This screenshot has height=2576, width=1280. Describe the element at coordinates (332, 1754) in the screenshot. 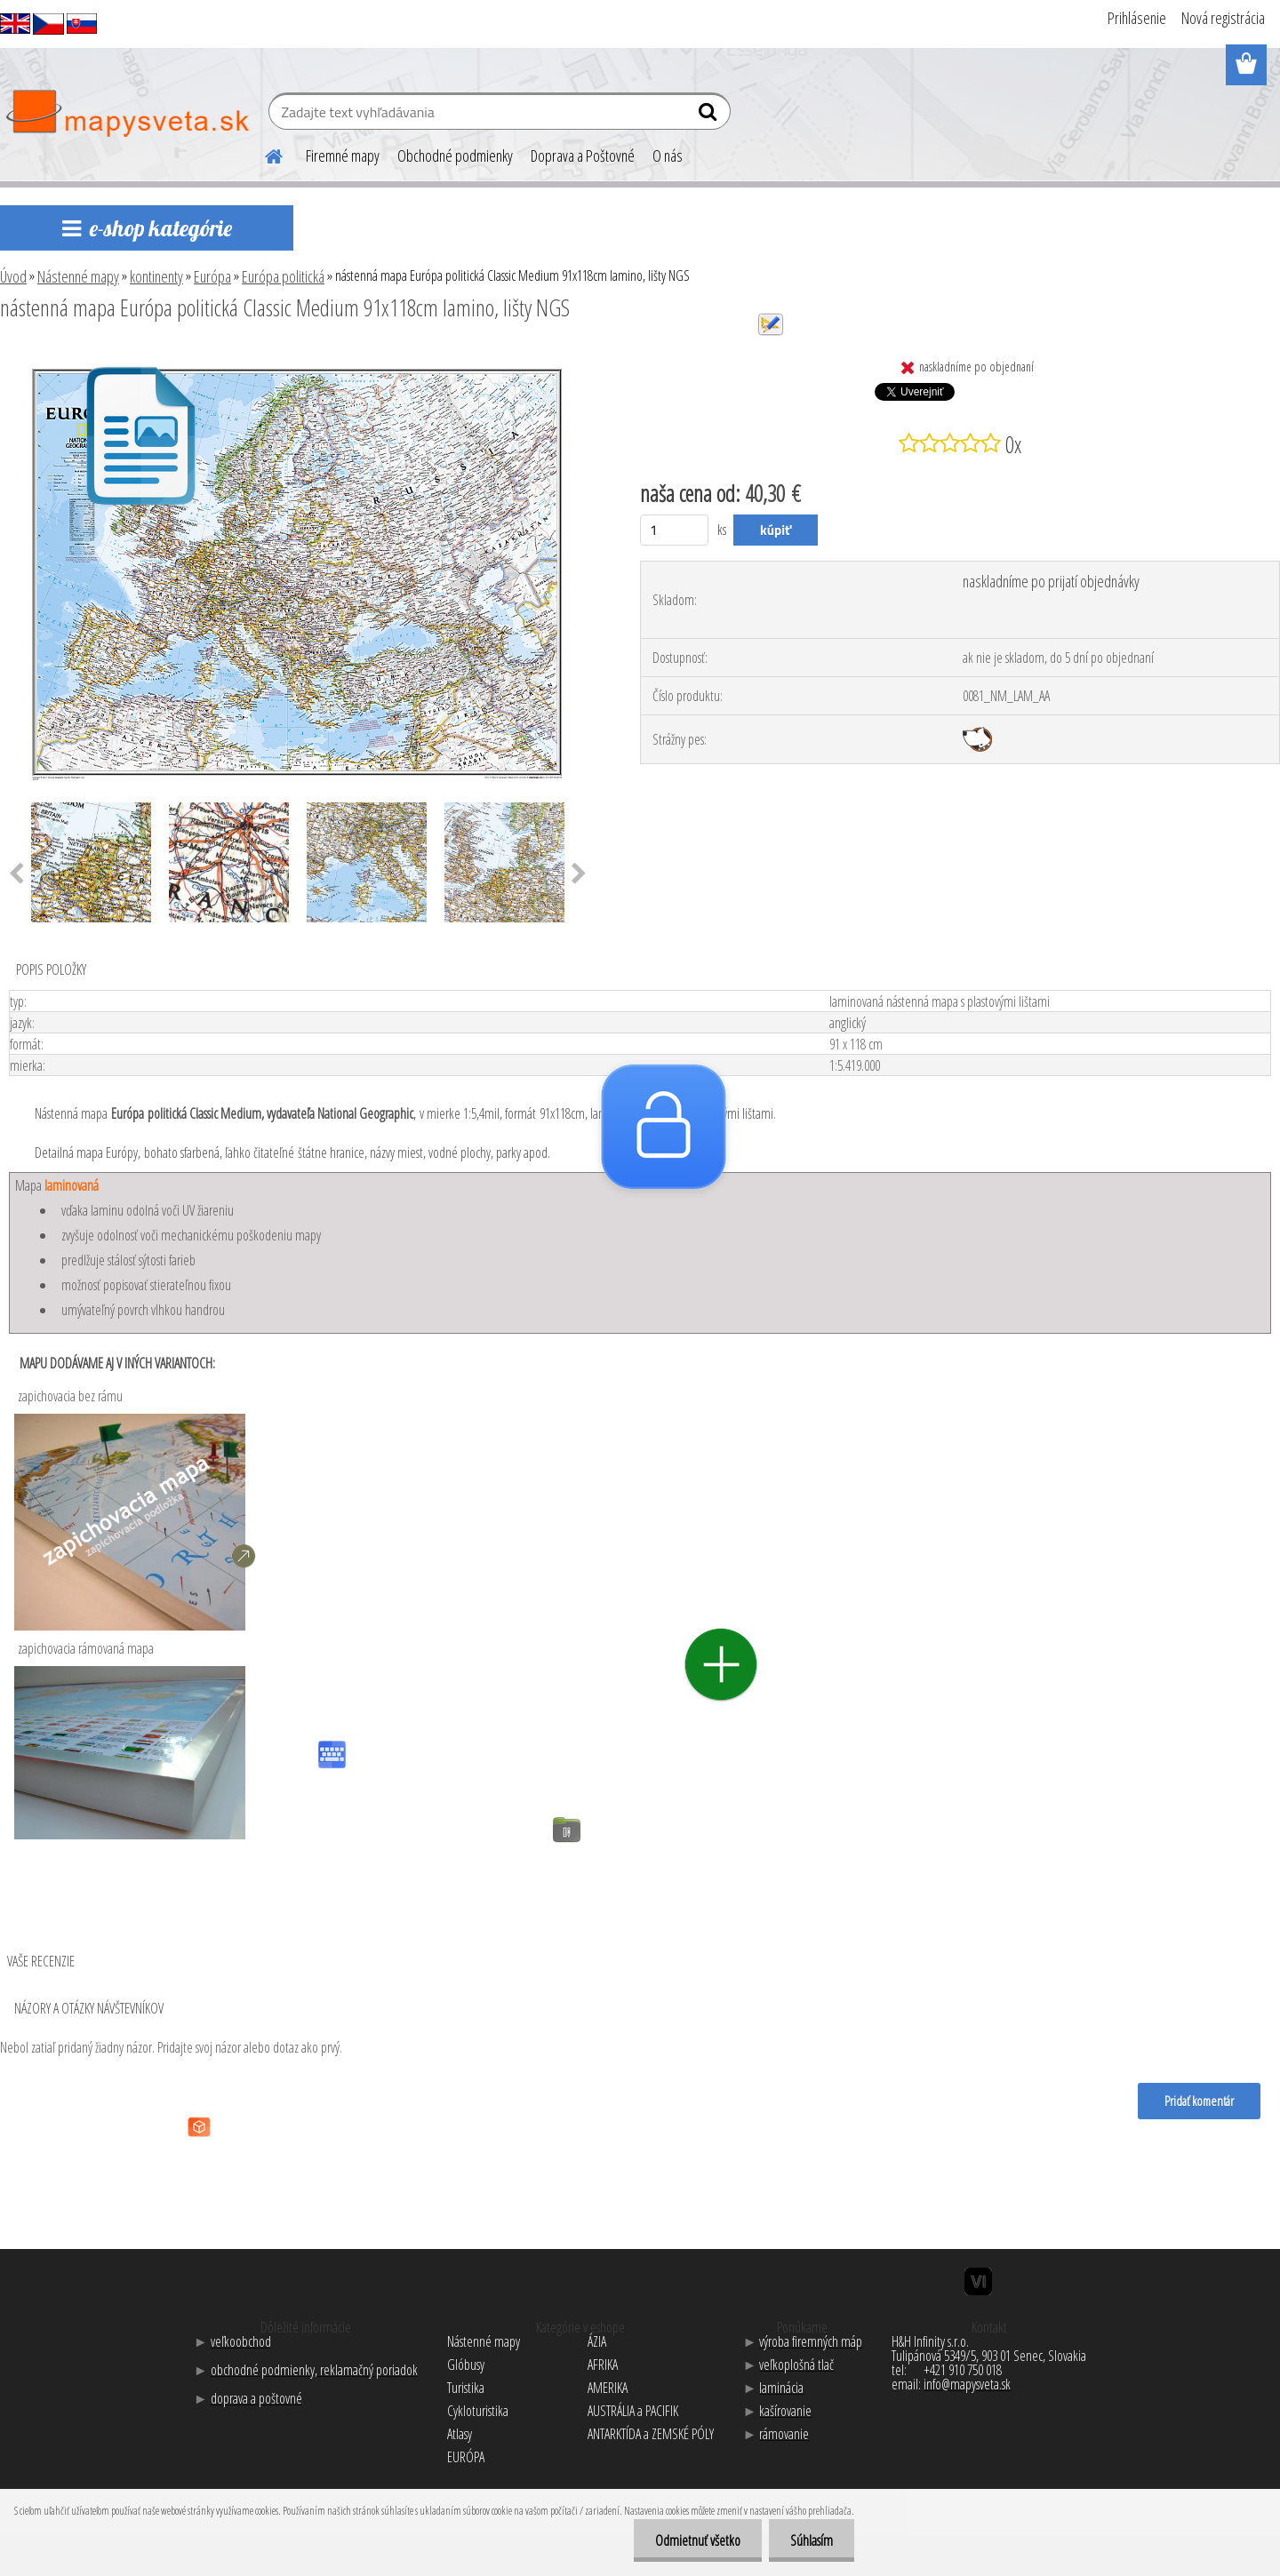

I see `configure keyboard and input settings` at that location.